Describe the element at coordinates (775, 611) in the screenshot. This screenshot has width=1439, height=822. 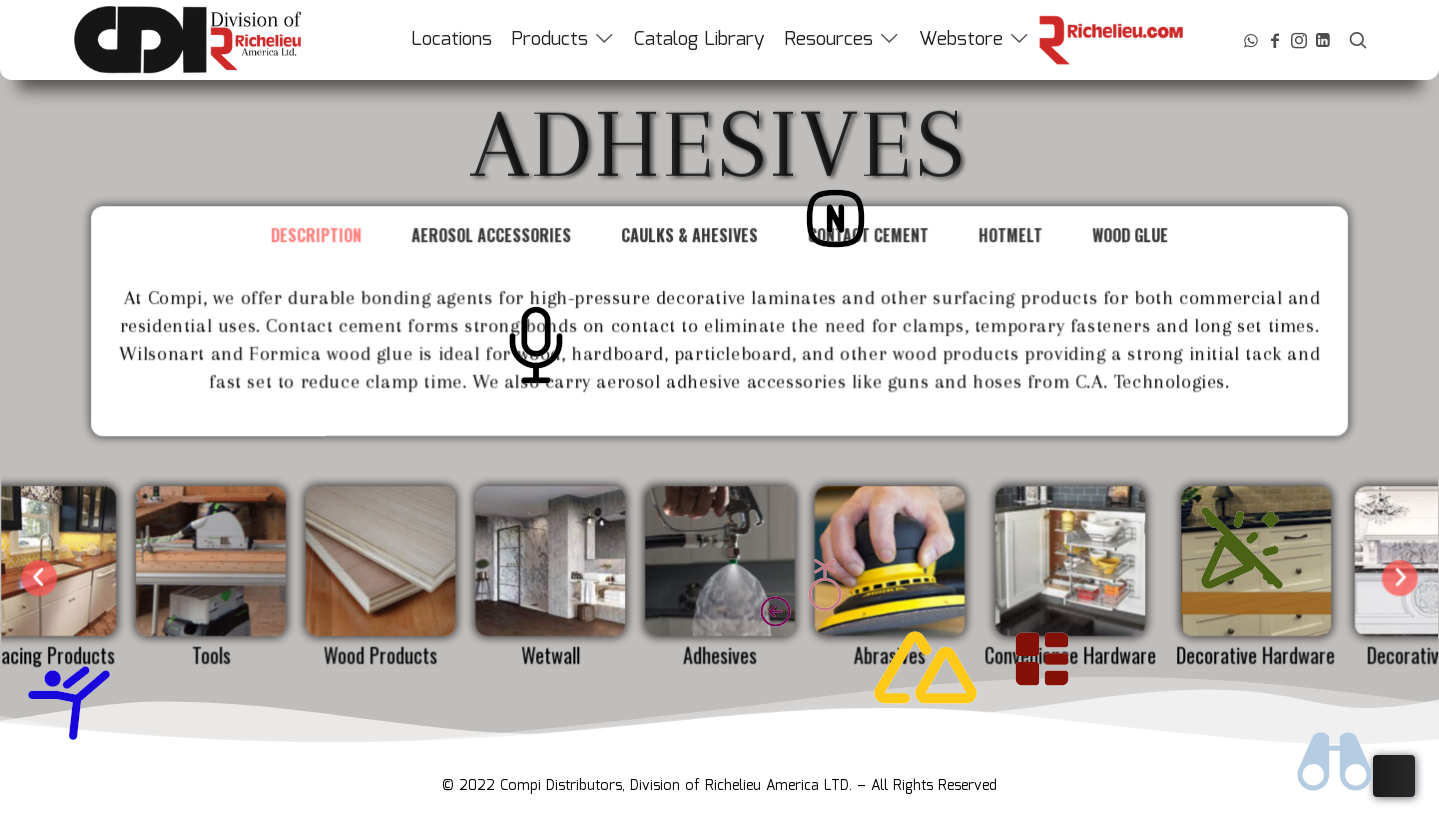
I see `go back to the previous screen` at that location.